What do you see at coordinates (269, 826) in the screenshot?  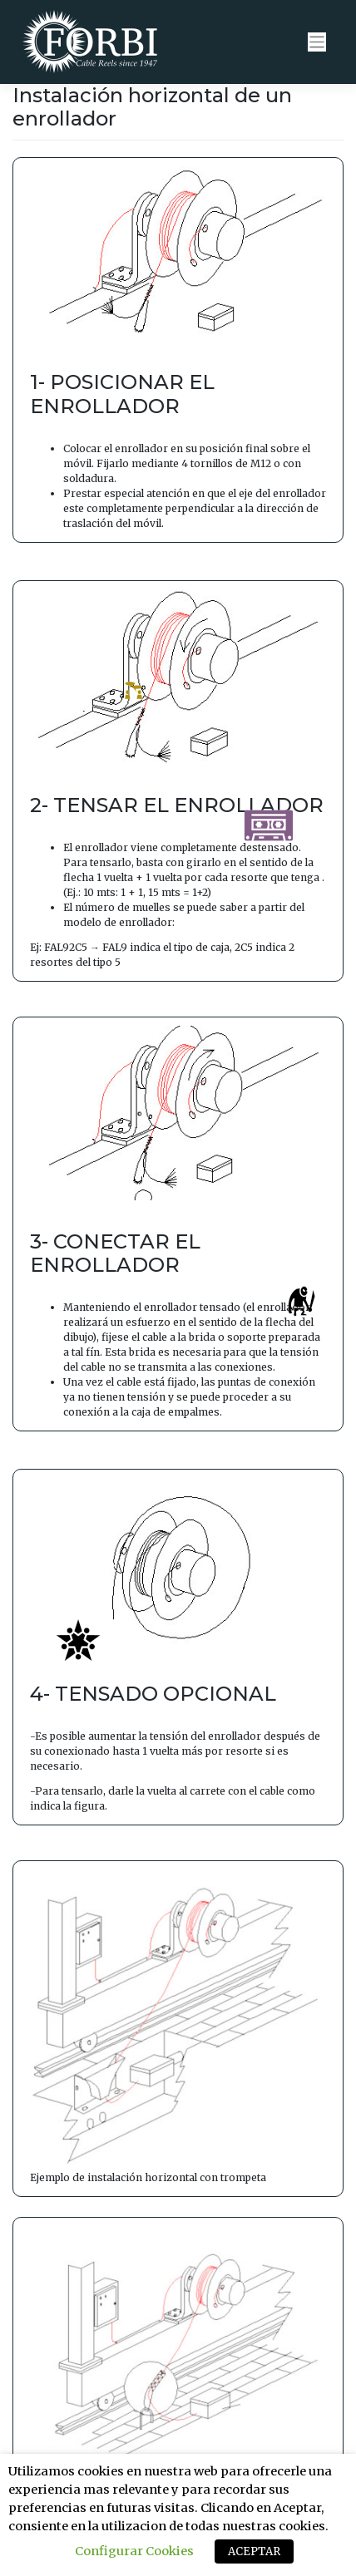 I see `access retro or vintage audio content` at bounding box center [269, 826].